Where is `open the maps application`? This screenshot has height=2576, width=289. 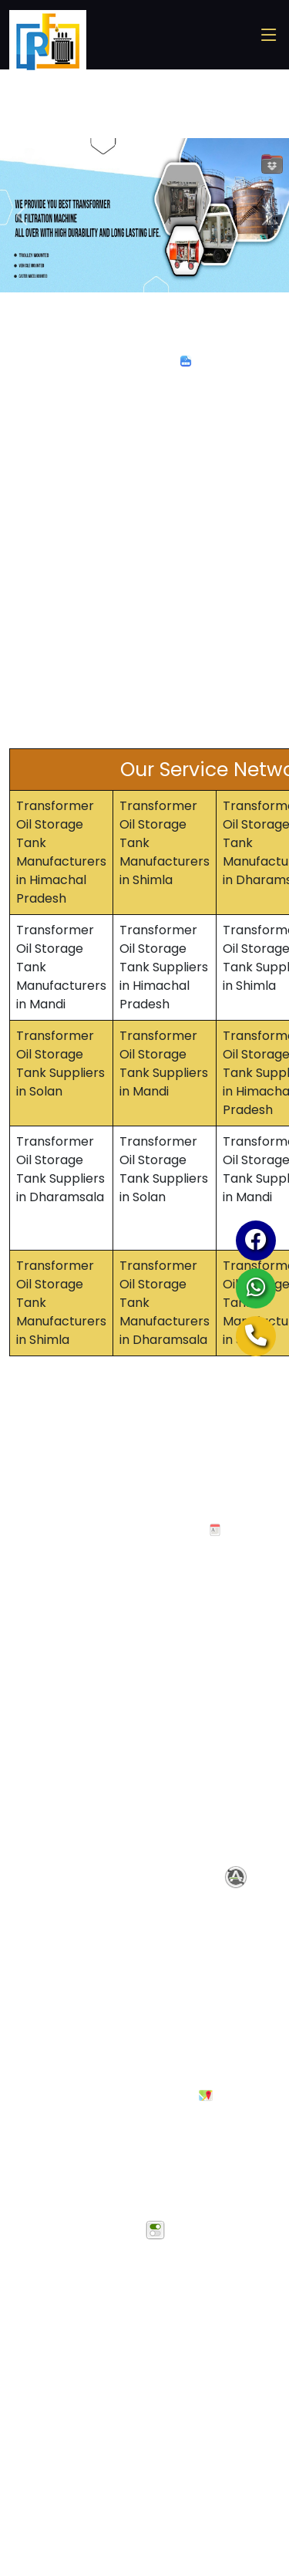 open the maps application is located at coordinates (206, 2095).